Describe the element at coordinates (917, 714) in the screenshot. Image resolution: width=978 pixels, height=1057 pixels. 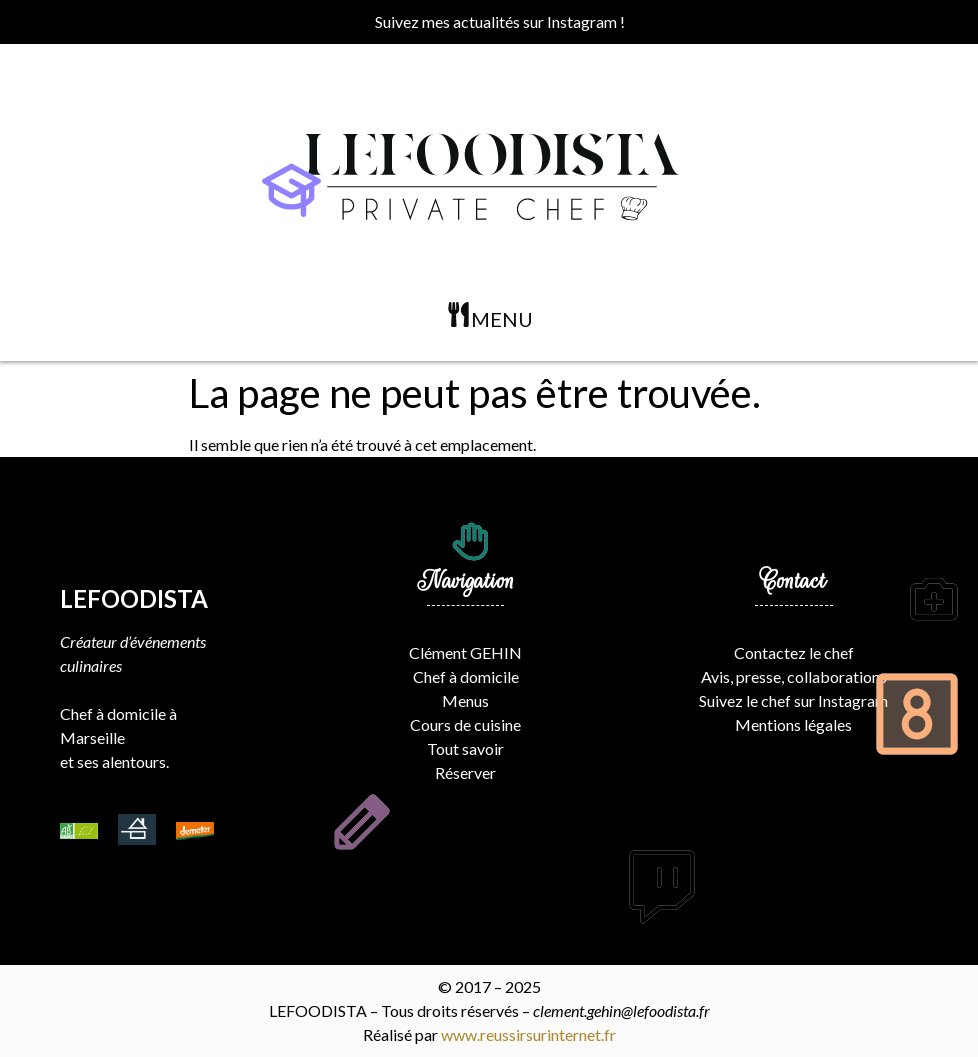
I see `select or input the number eight` at that location.